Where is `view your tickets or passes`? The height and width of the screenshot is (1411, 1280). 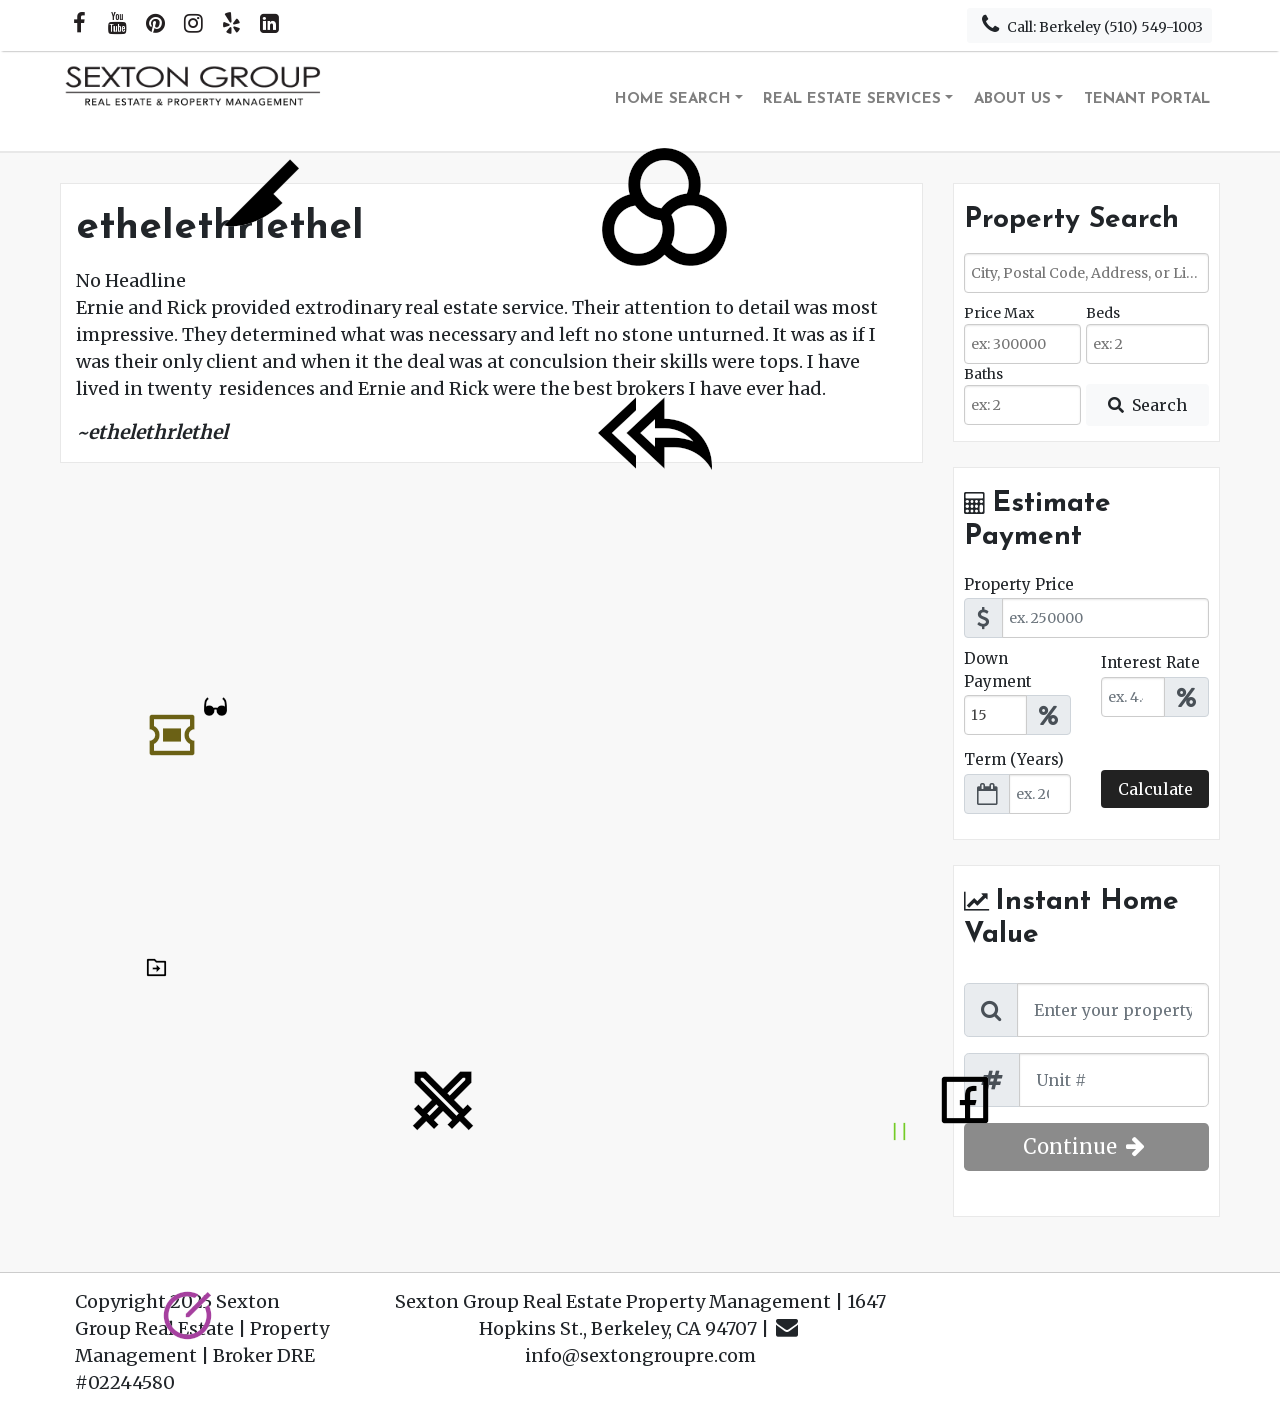
view your tickets or passes is located at coordinates (172, 735).